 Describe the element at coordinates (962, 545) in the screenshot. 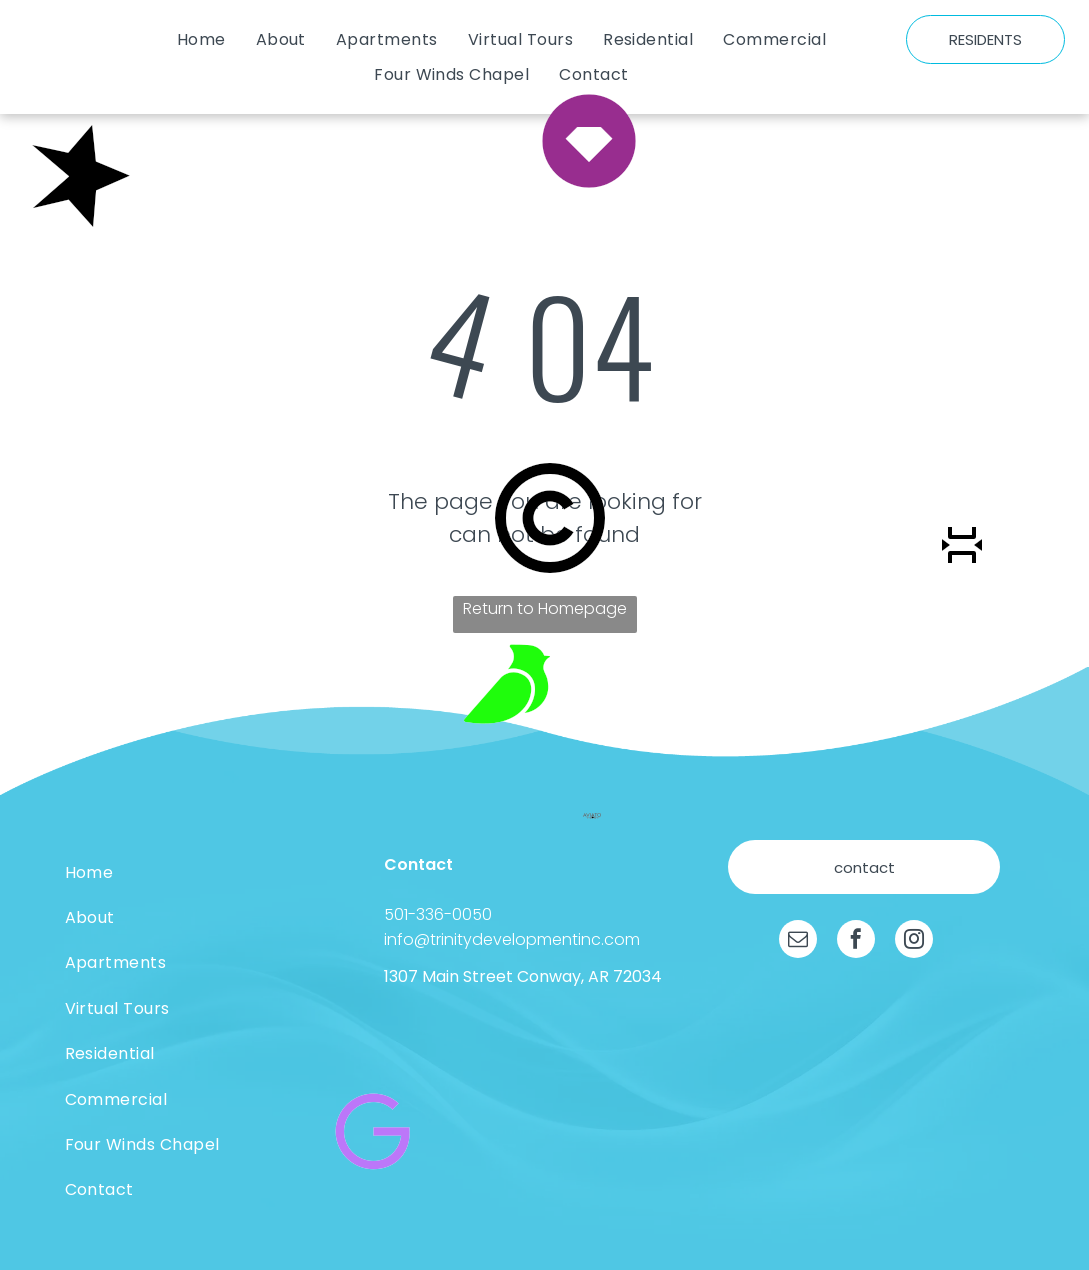

I see `insert a page break or section divider` at that location.